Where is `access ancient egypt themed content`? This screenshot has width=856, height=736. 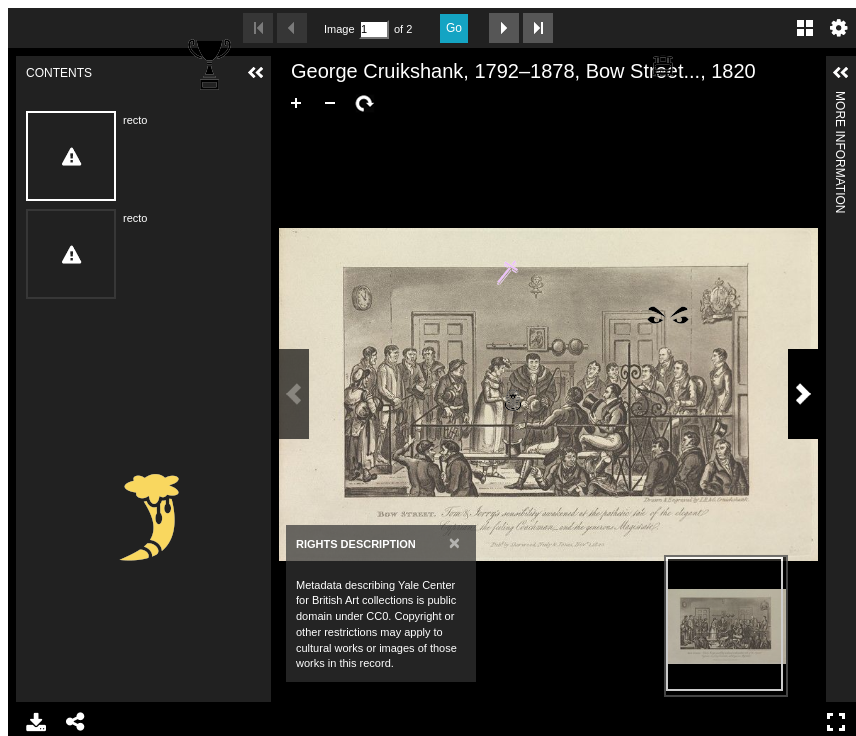
access ancient egypt themed content is located at coordinates (513, 400).